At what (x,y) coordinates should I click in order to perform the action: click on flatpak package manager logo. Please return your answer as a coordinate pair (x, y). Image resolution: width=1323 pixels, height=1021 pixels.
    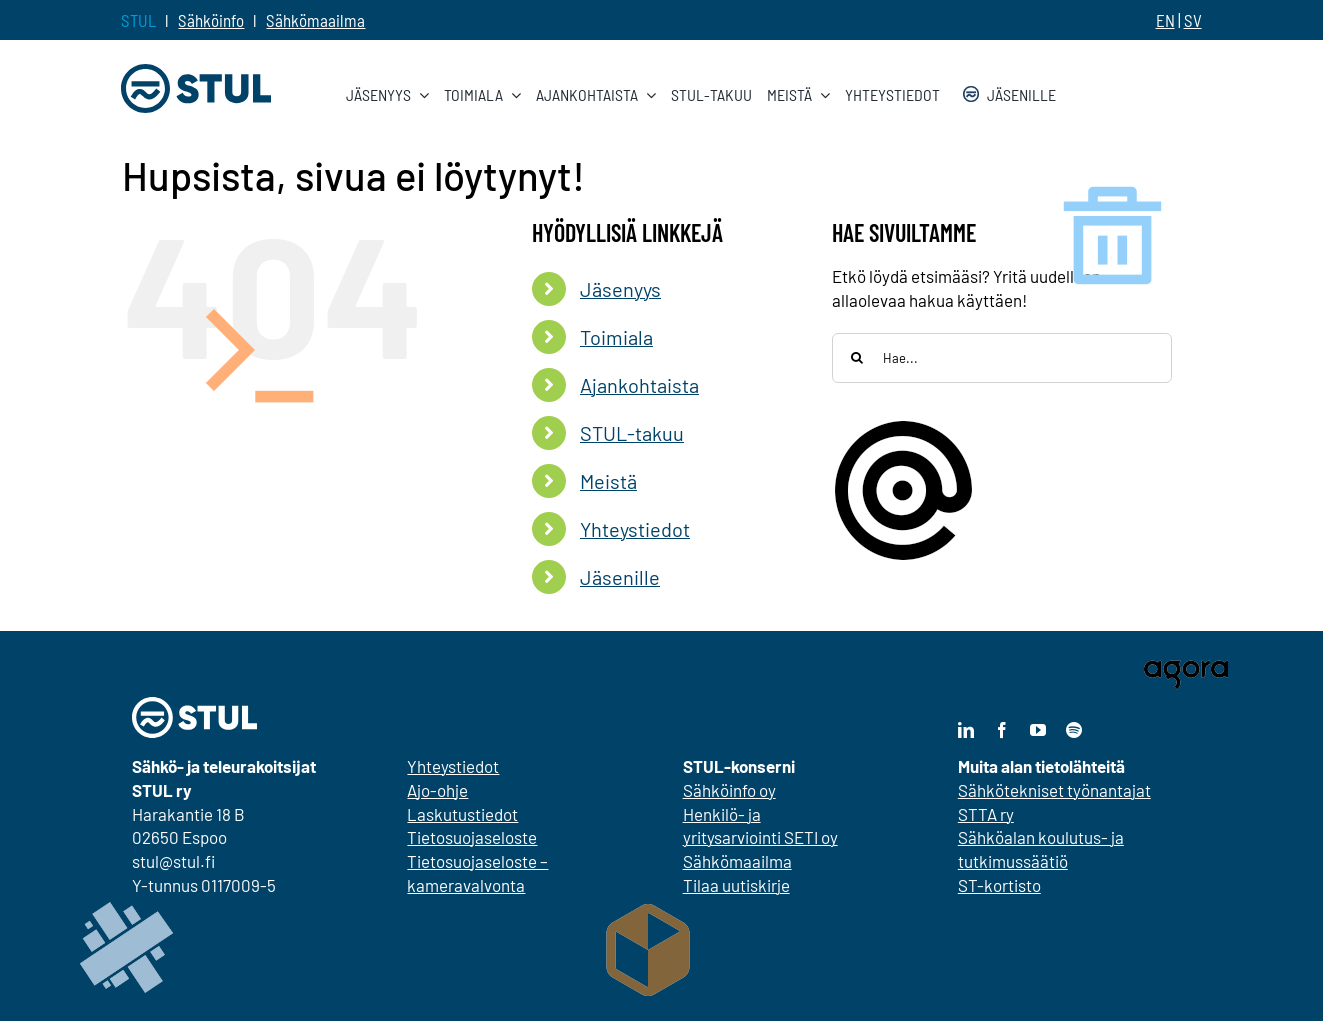
    Looking at the image, I should click on (648, 950).